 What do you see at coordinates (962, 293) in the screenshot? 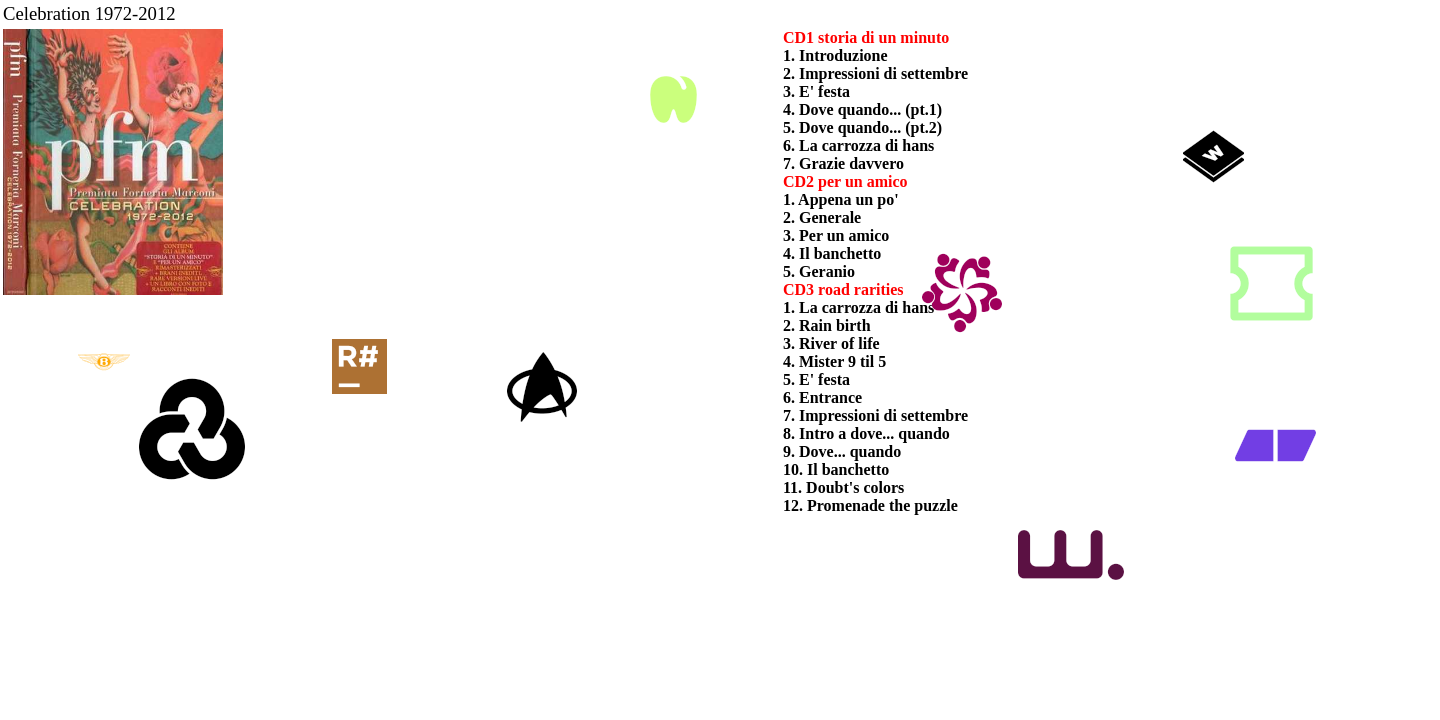
I see `almalinux operating system logo` at bounding box center [962, 293].